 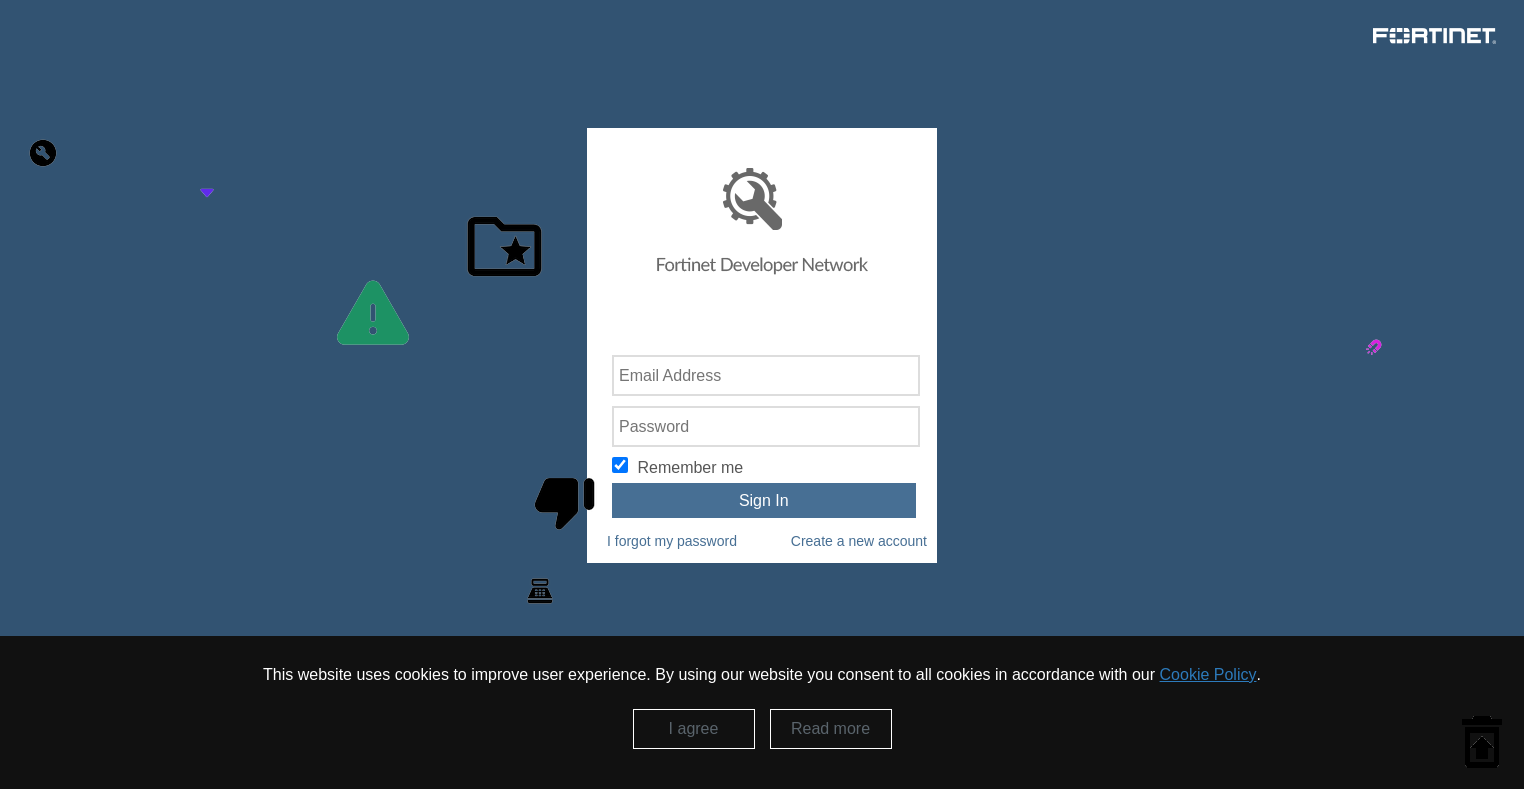 What do you see at coordinates (373, 314) in the screenshot?
I see `indicates a warning or caution state` at bounding box center [373, 314].